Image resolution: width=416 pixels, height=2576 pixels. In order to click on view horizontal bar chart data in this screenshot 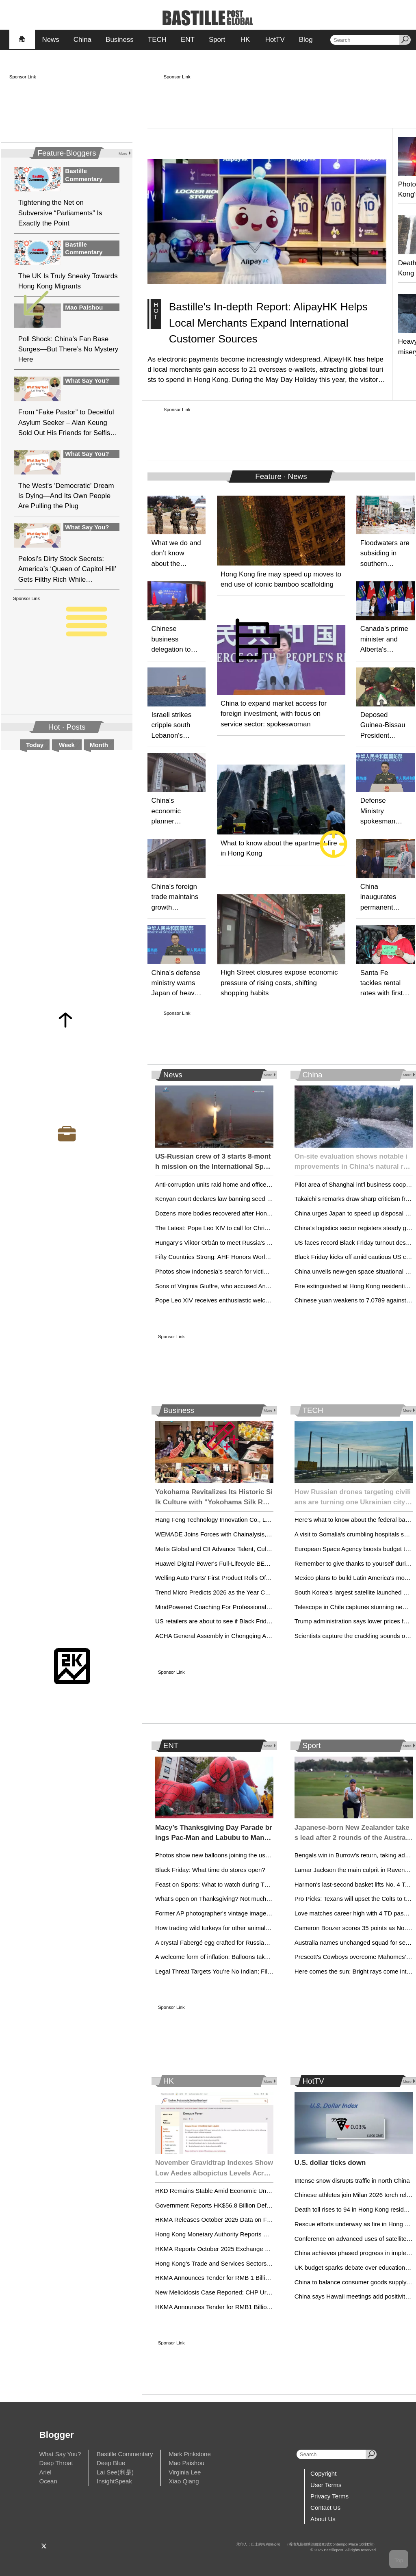, I will do `click(256, 641)`.